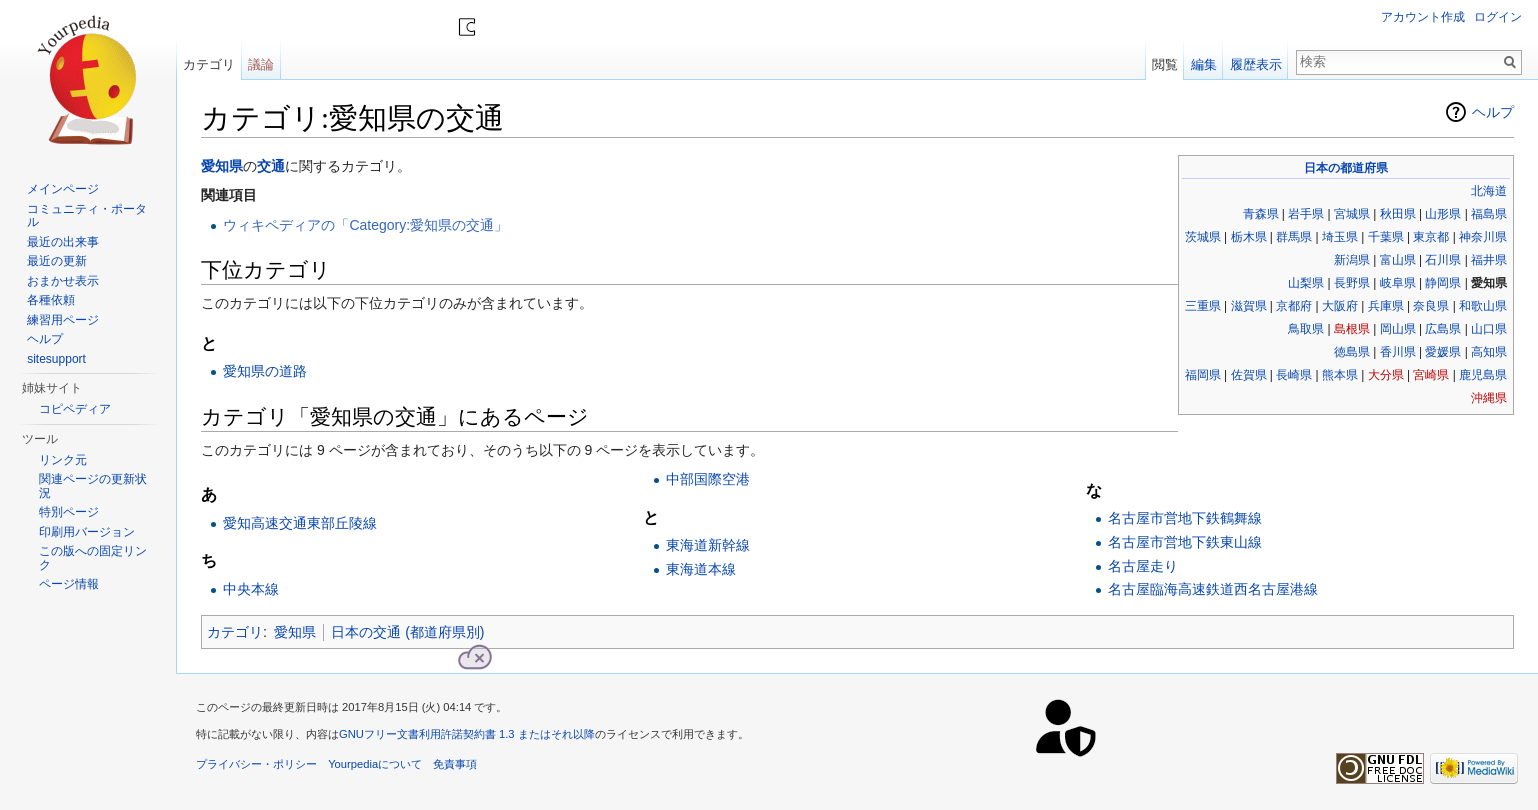  I want to click on disconnect from cloud storage, so click(475, 657).